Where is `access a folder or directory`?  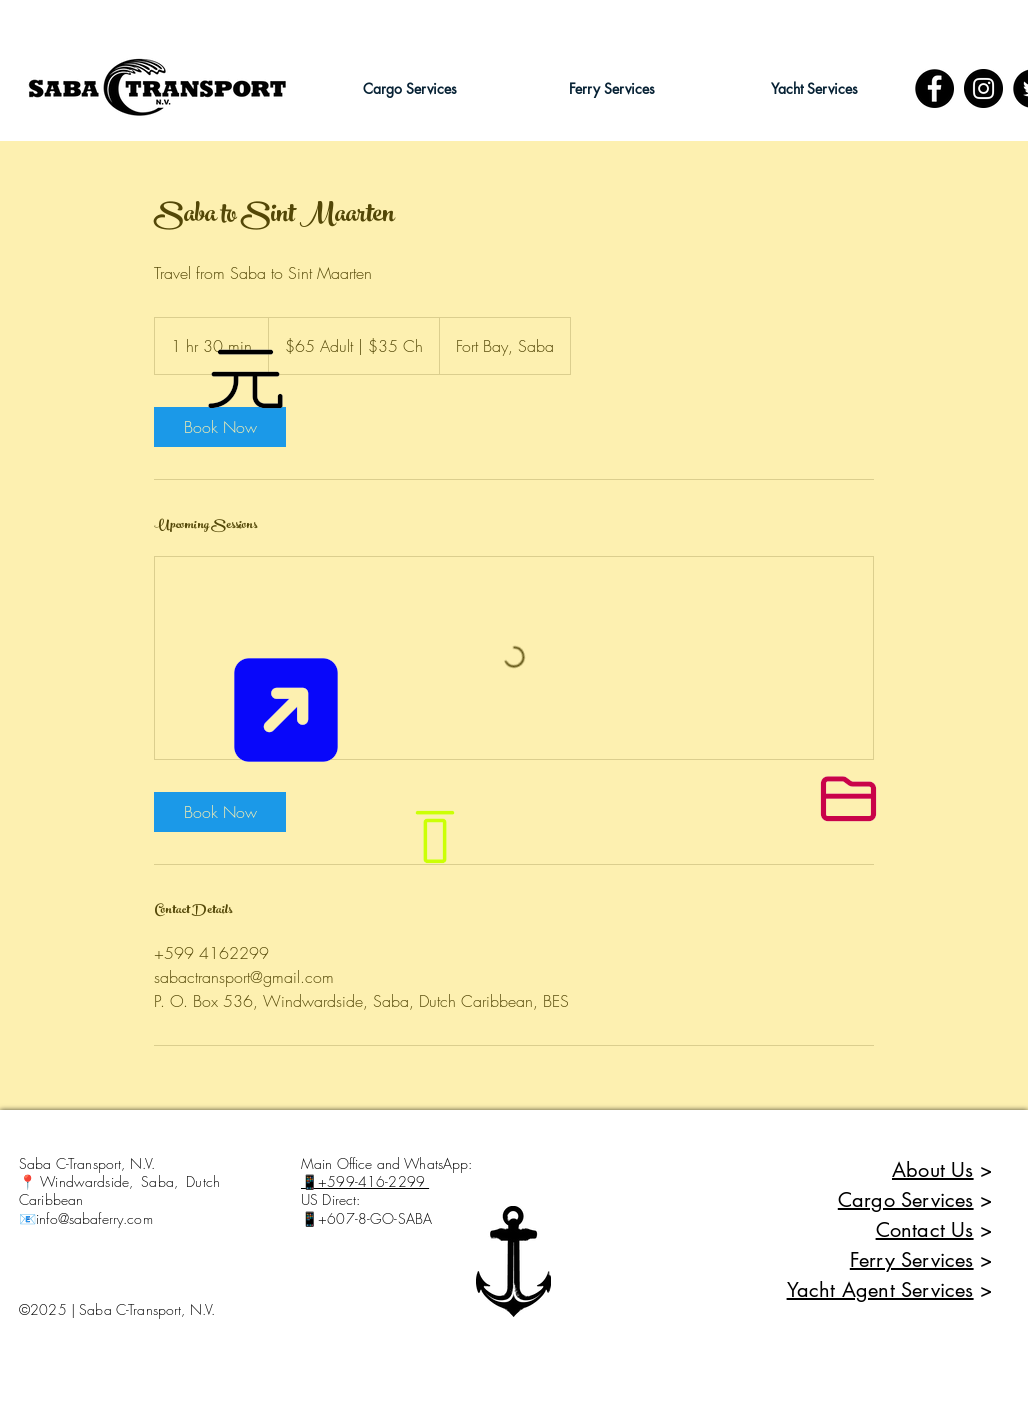 access a folder or directory is located at coordinates (848, 800).